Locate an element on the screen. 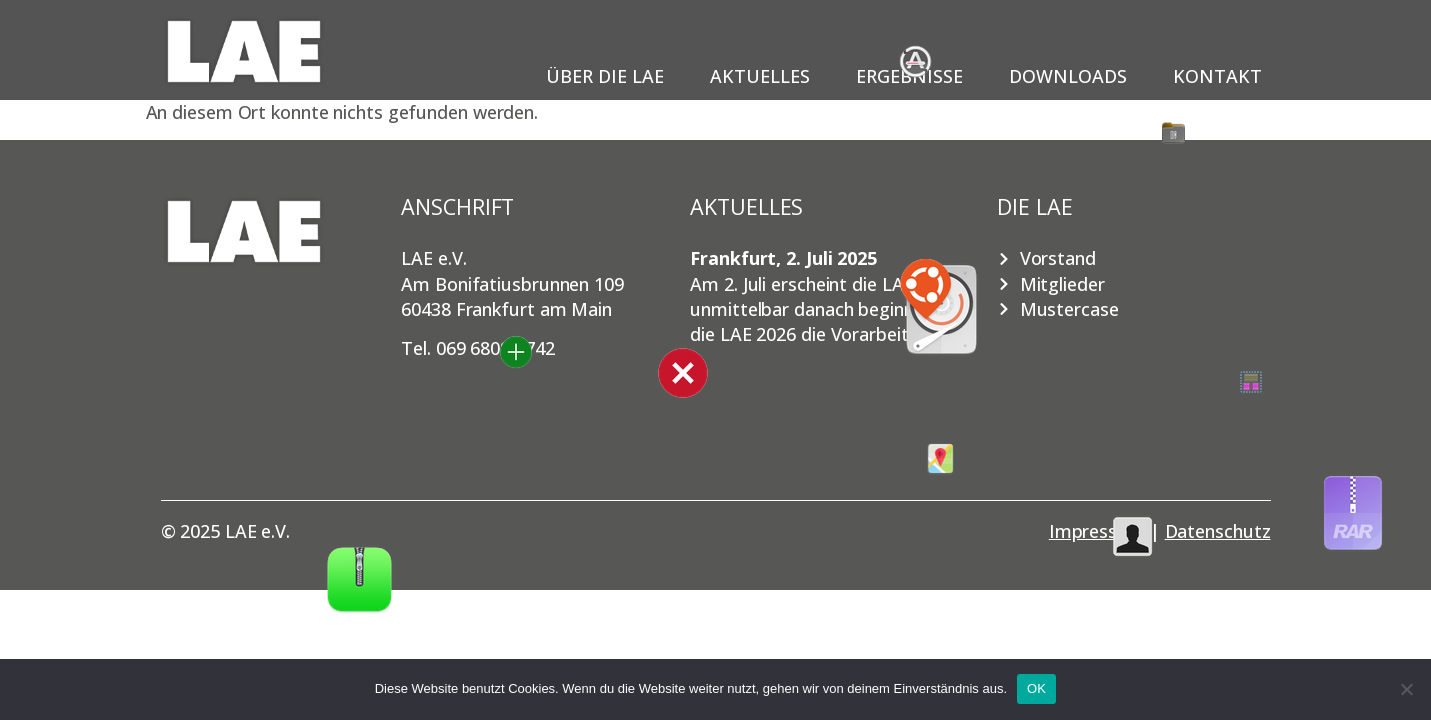 Image resolution: width=1431 pixels, height=720 pixels. a compressed RAR archive file is located at coordinates (1353, 513).